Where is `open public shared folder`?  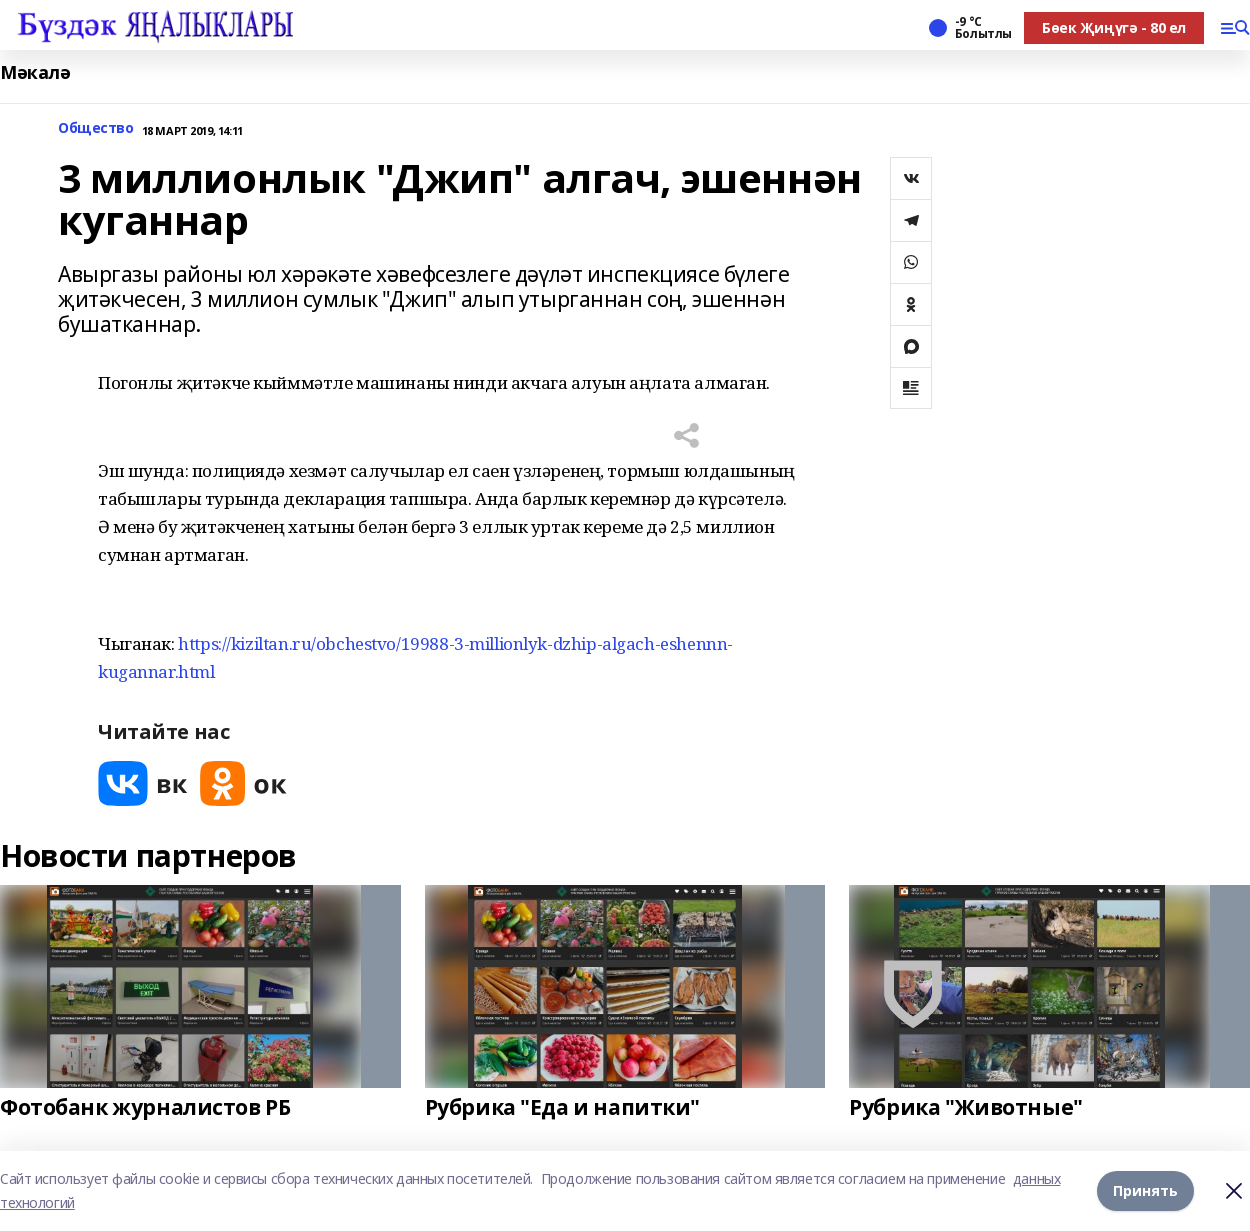 open public shared folder is located at coordinates (686, 435).